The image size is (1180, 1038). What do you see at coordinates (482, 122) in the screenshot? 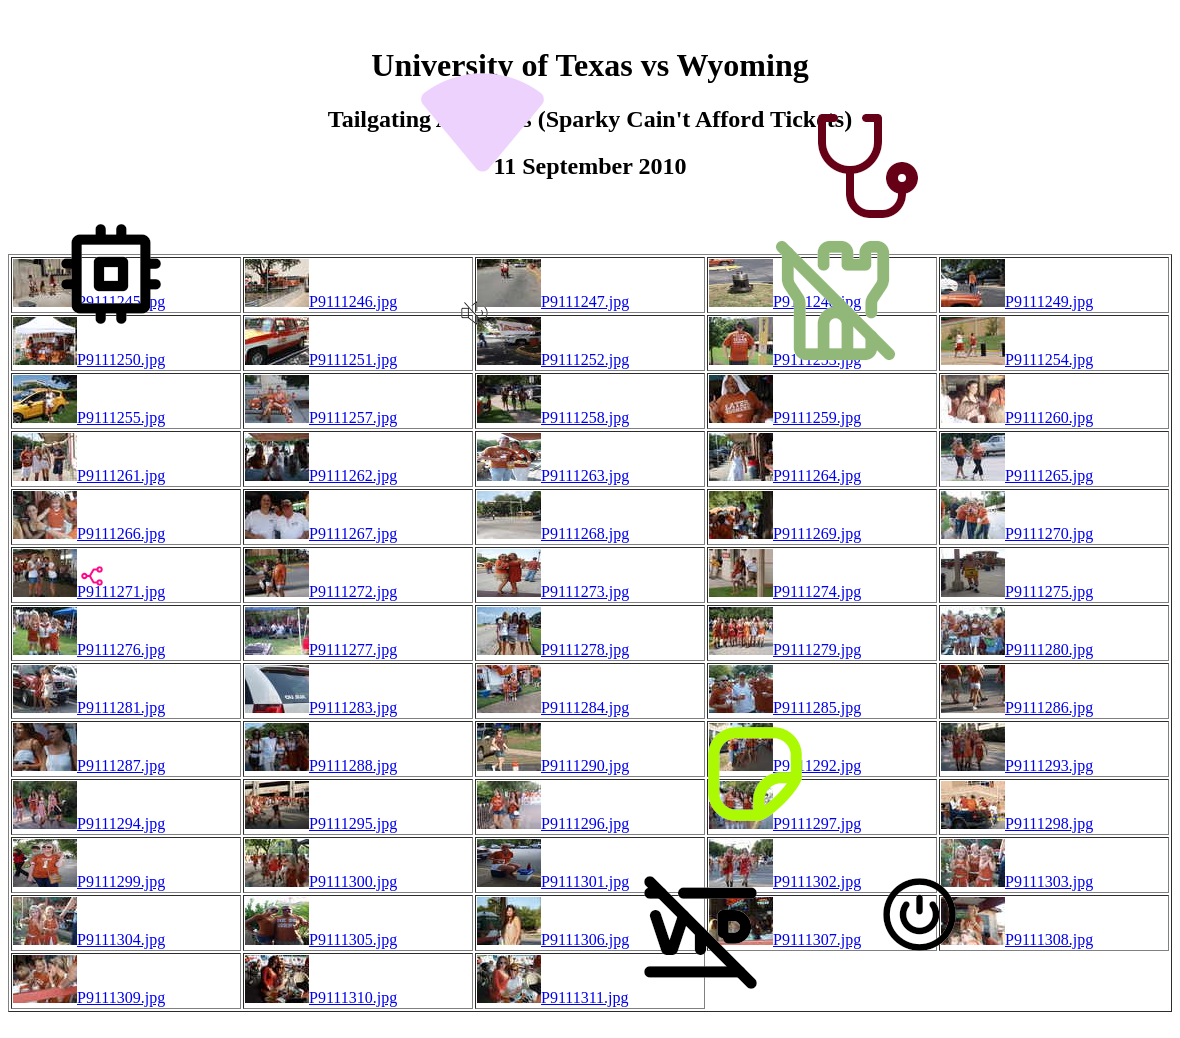
I see `indicates strong wifi signal strength` at bounding box center [482, 122].